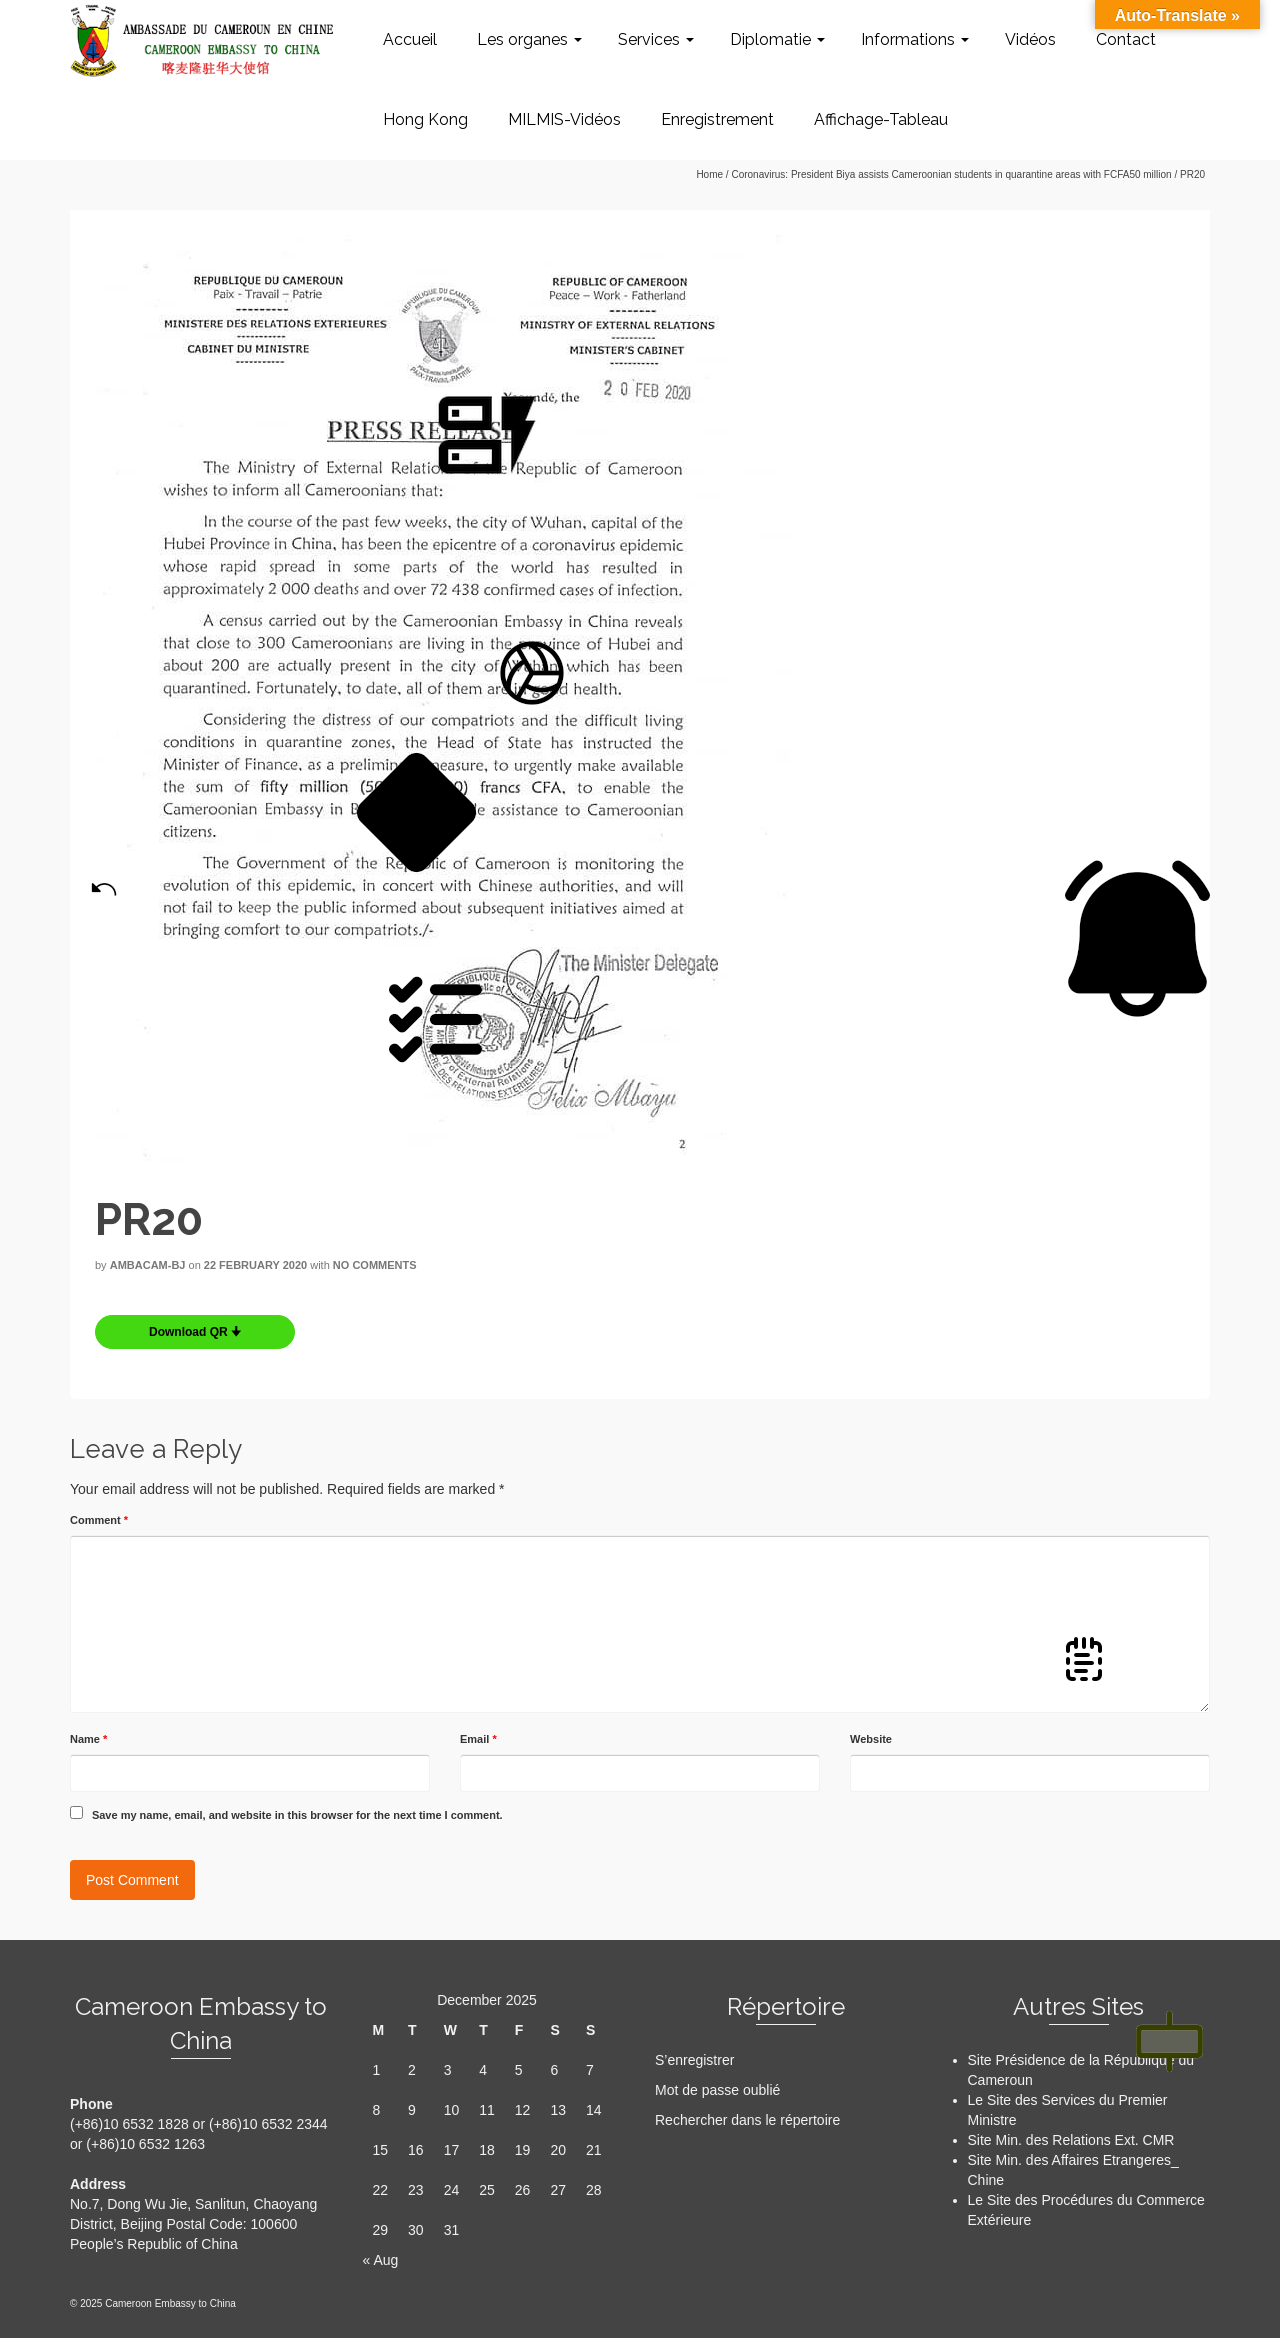 Image resolution: width=1280 pixels, height=2338 pixels. Describe the element at coordinates (104, 888) in the screenshot. I see `undo last action` at that location.